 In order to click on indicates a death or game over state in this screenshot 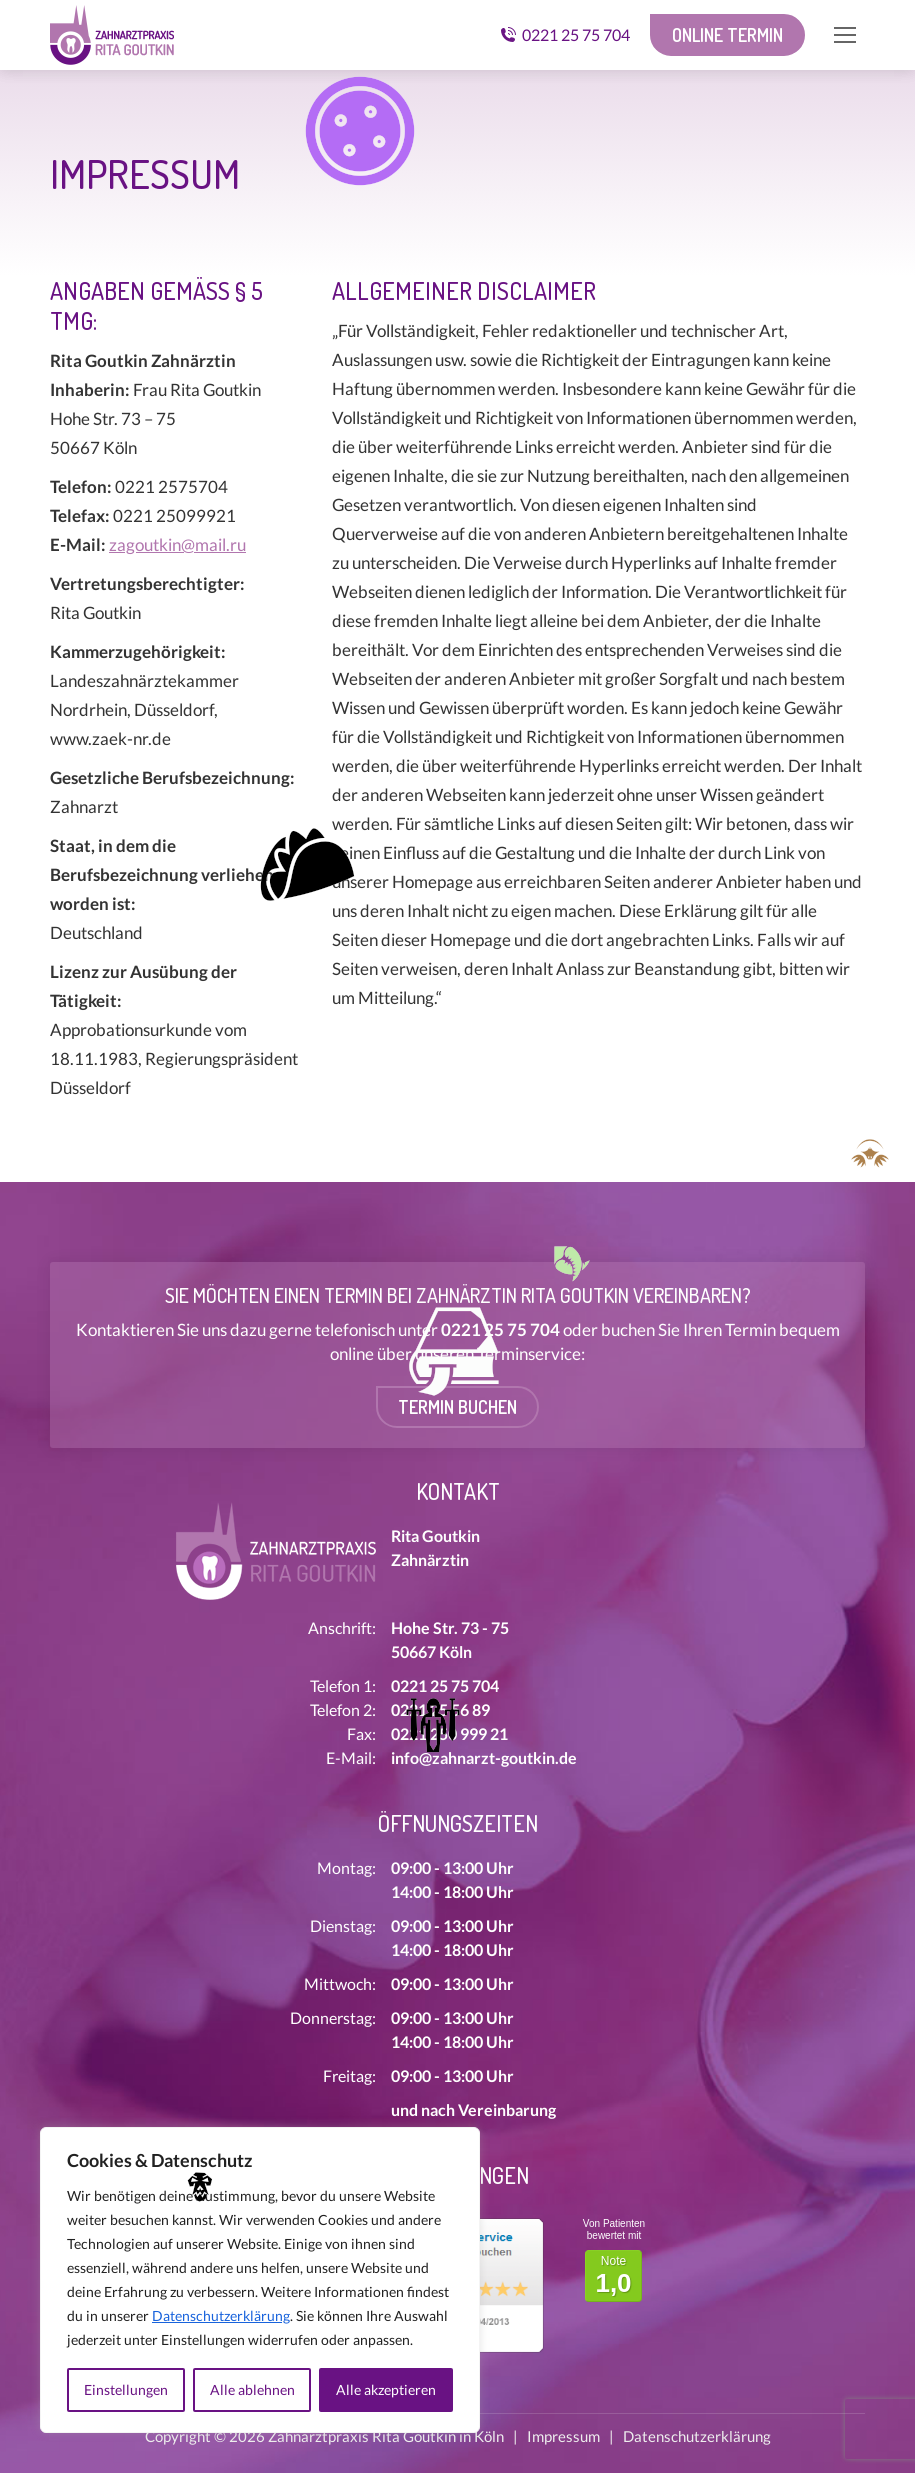, I will do `click(200, 2187)`.